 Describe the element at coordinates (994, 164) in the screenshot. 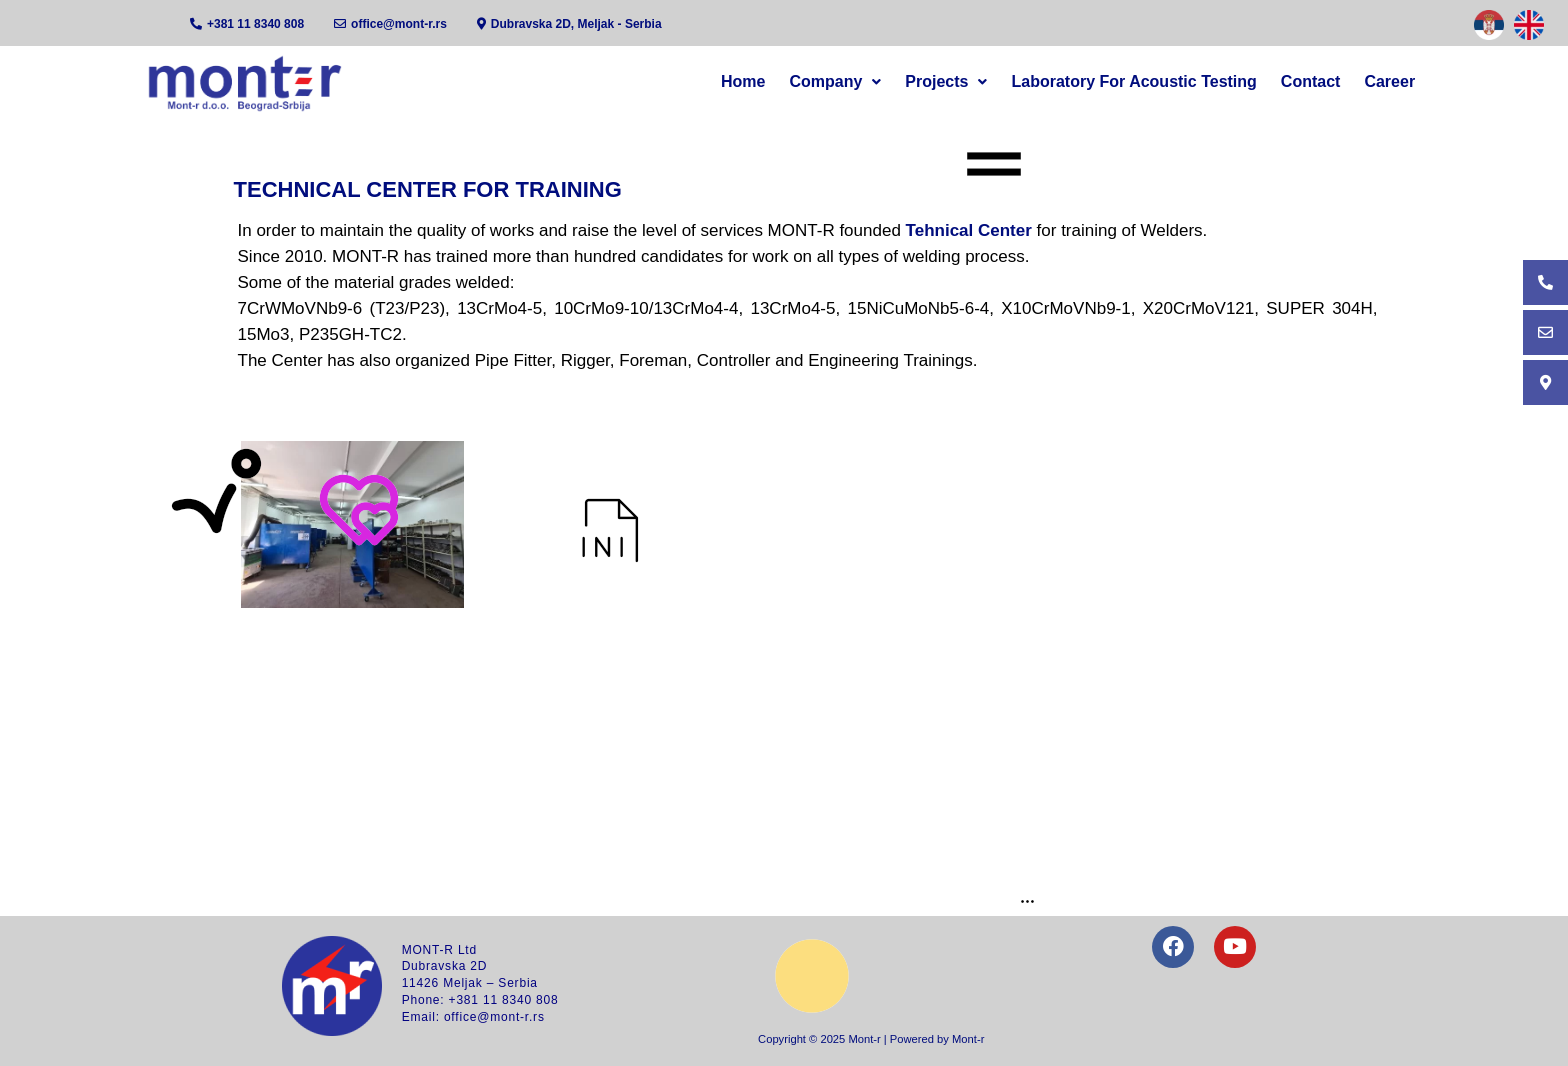

I see `reorder or rearrange list items` at that location.